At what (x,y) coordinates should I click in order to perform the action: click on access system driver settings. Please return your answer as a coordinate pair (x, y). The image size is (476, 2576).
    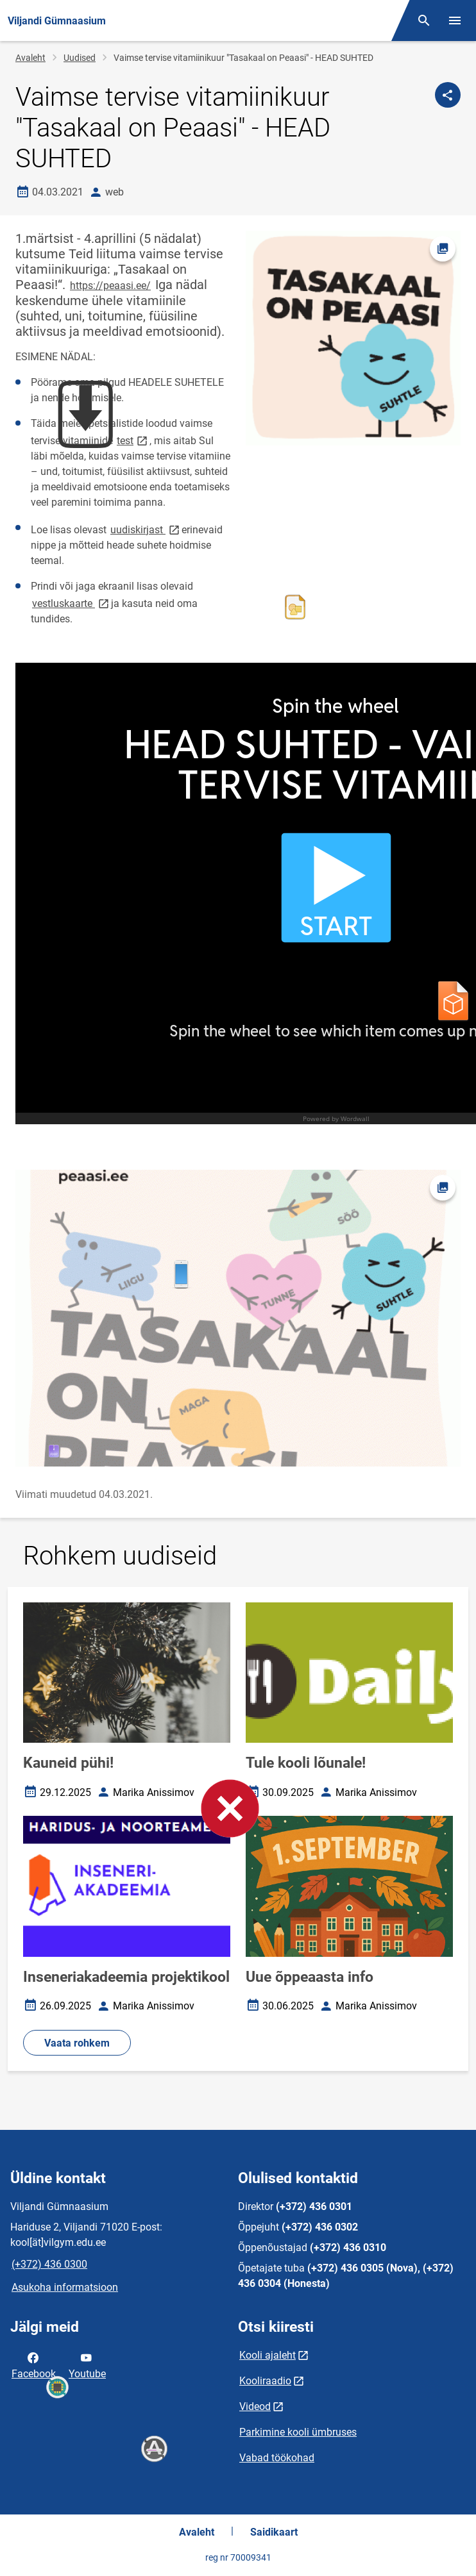
    Looking at the image, I should click on (57, 2387).